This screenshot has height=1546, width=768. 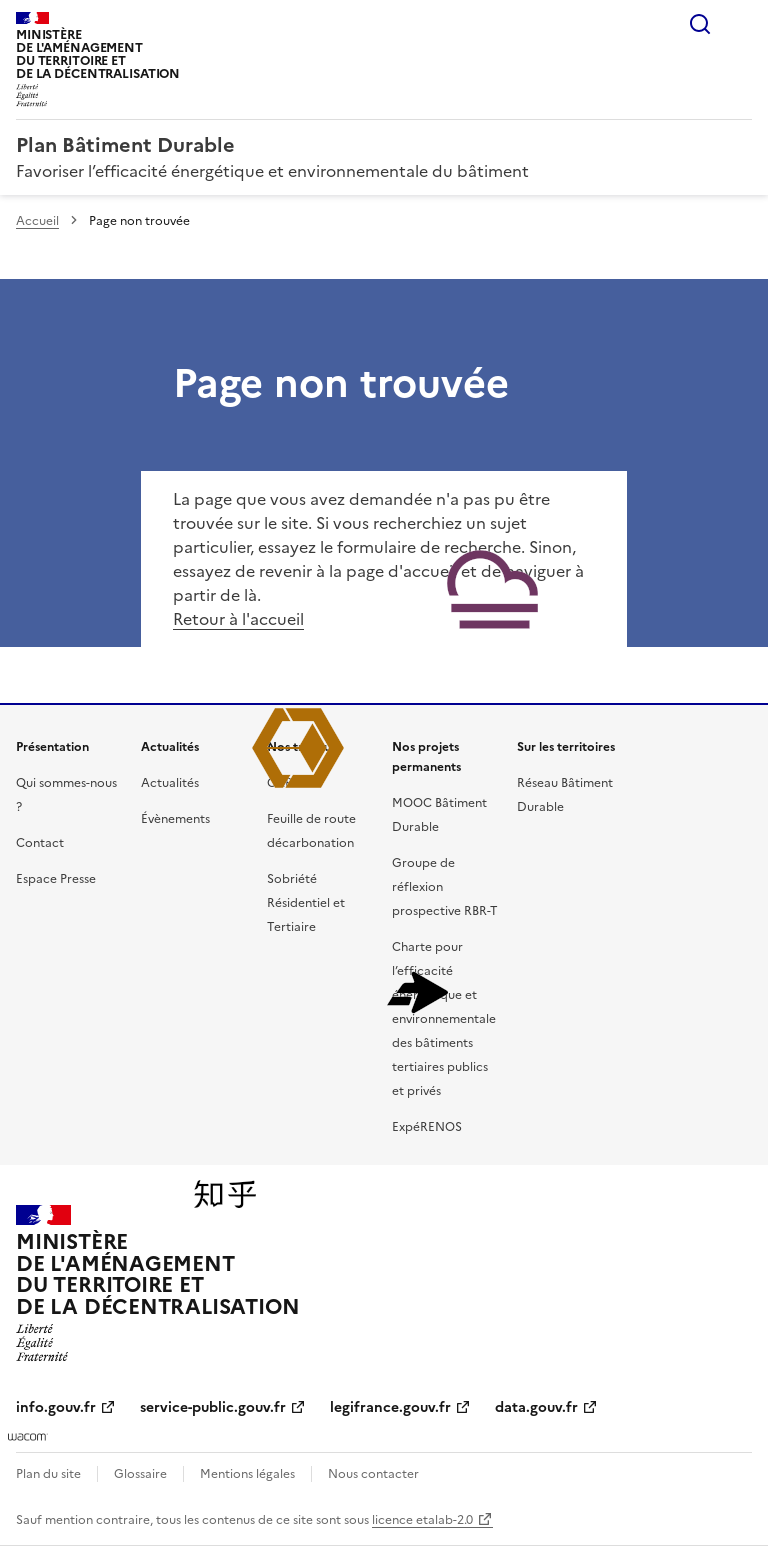 I want to click on indicates foggy weather conditions, so click(x=492, y=591).